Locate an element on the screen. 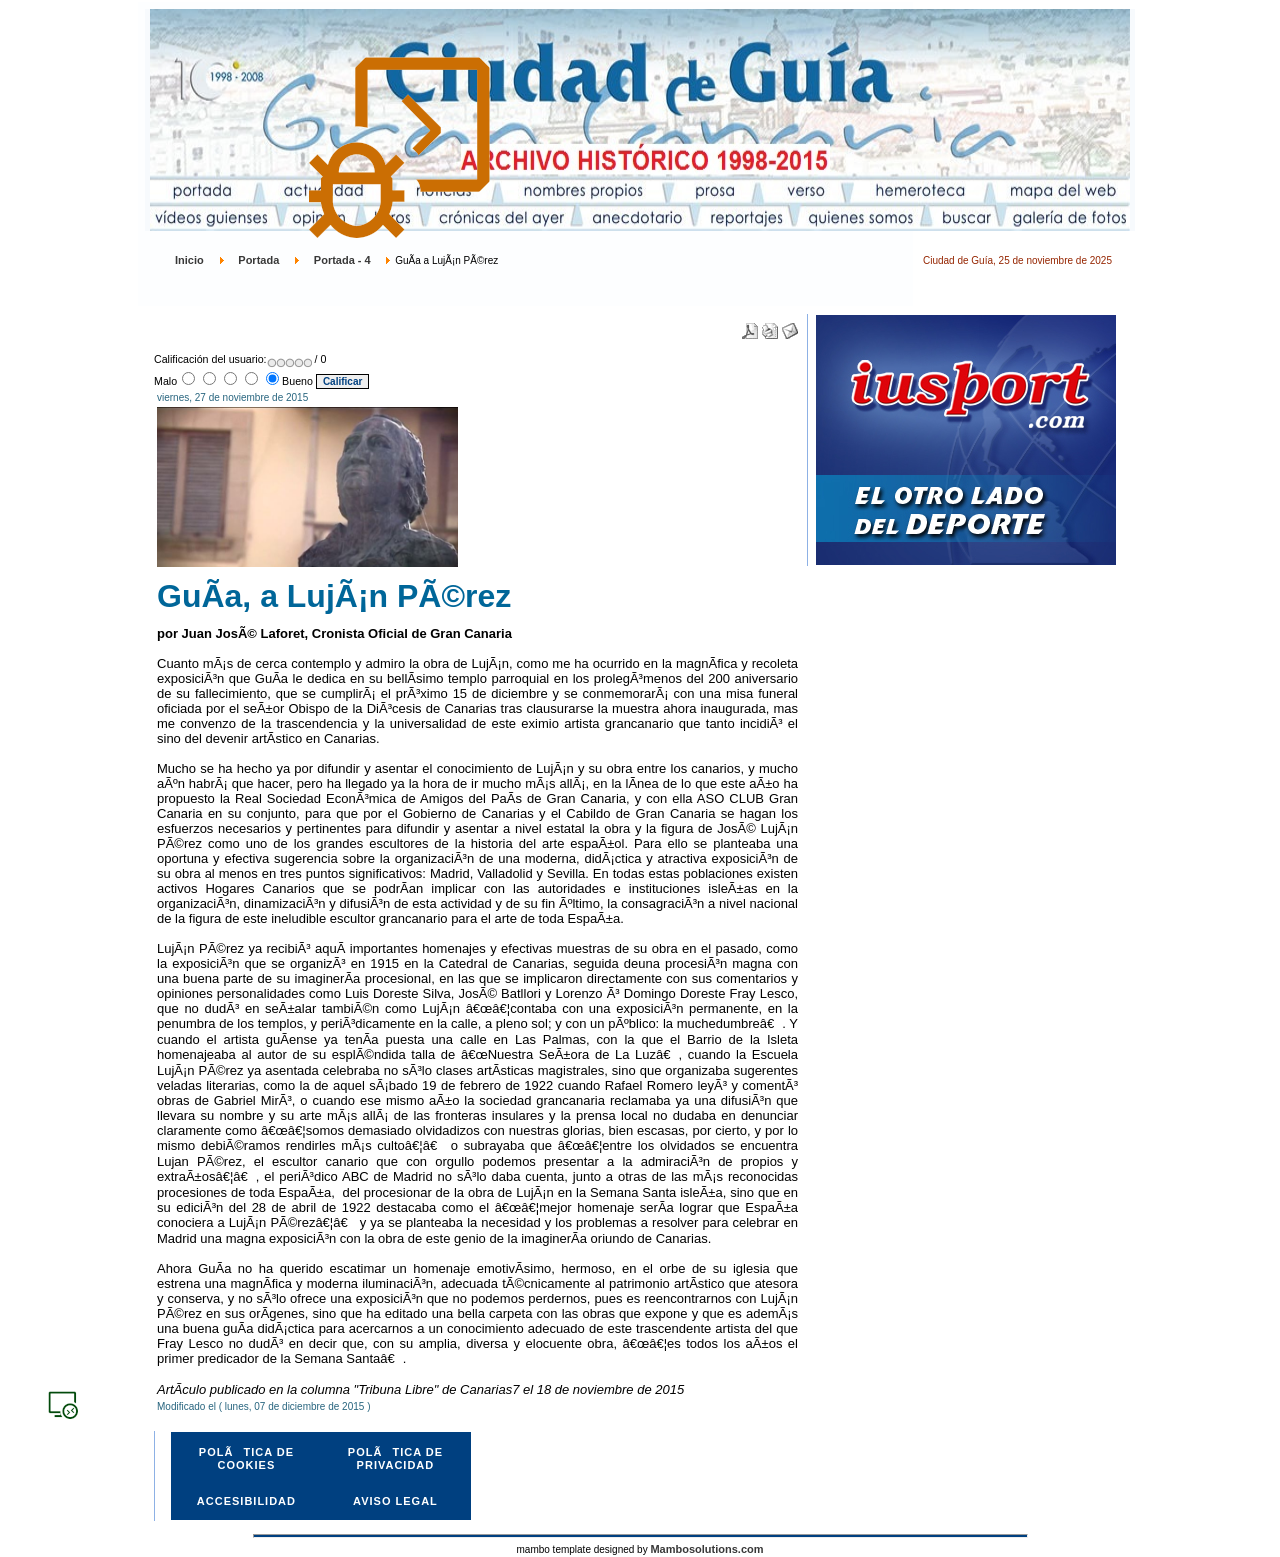 The width and height of the screenshot is (1280, 1557). access remote desktop connections is located at coordinates (63, 1404).